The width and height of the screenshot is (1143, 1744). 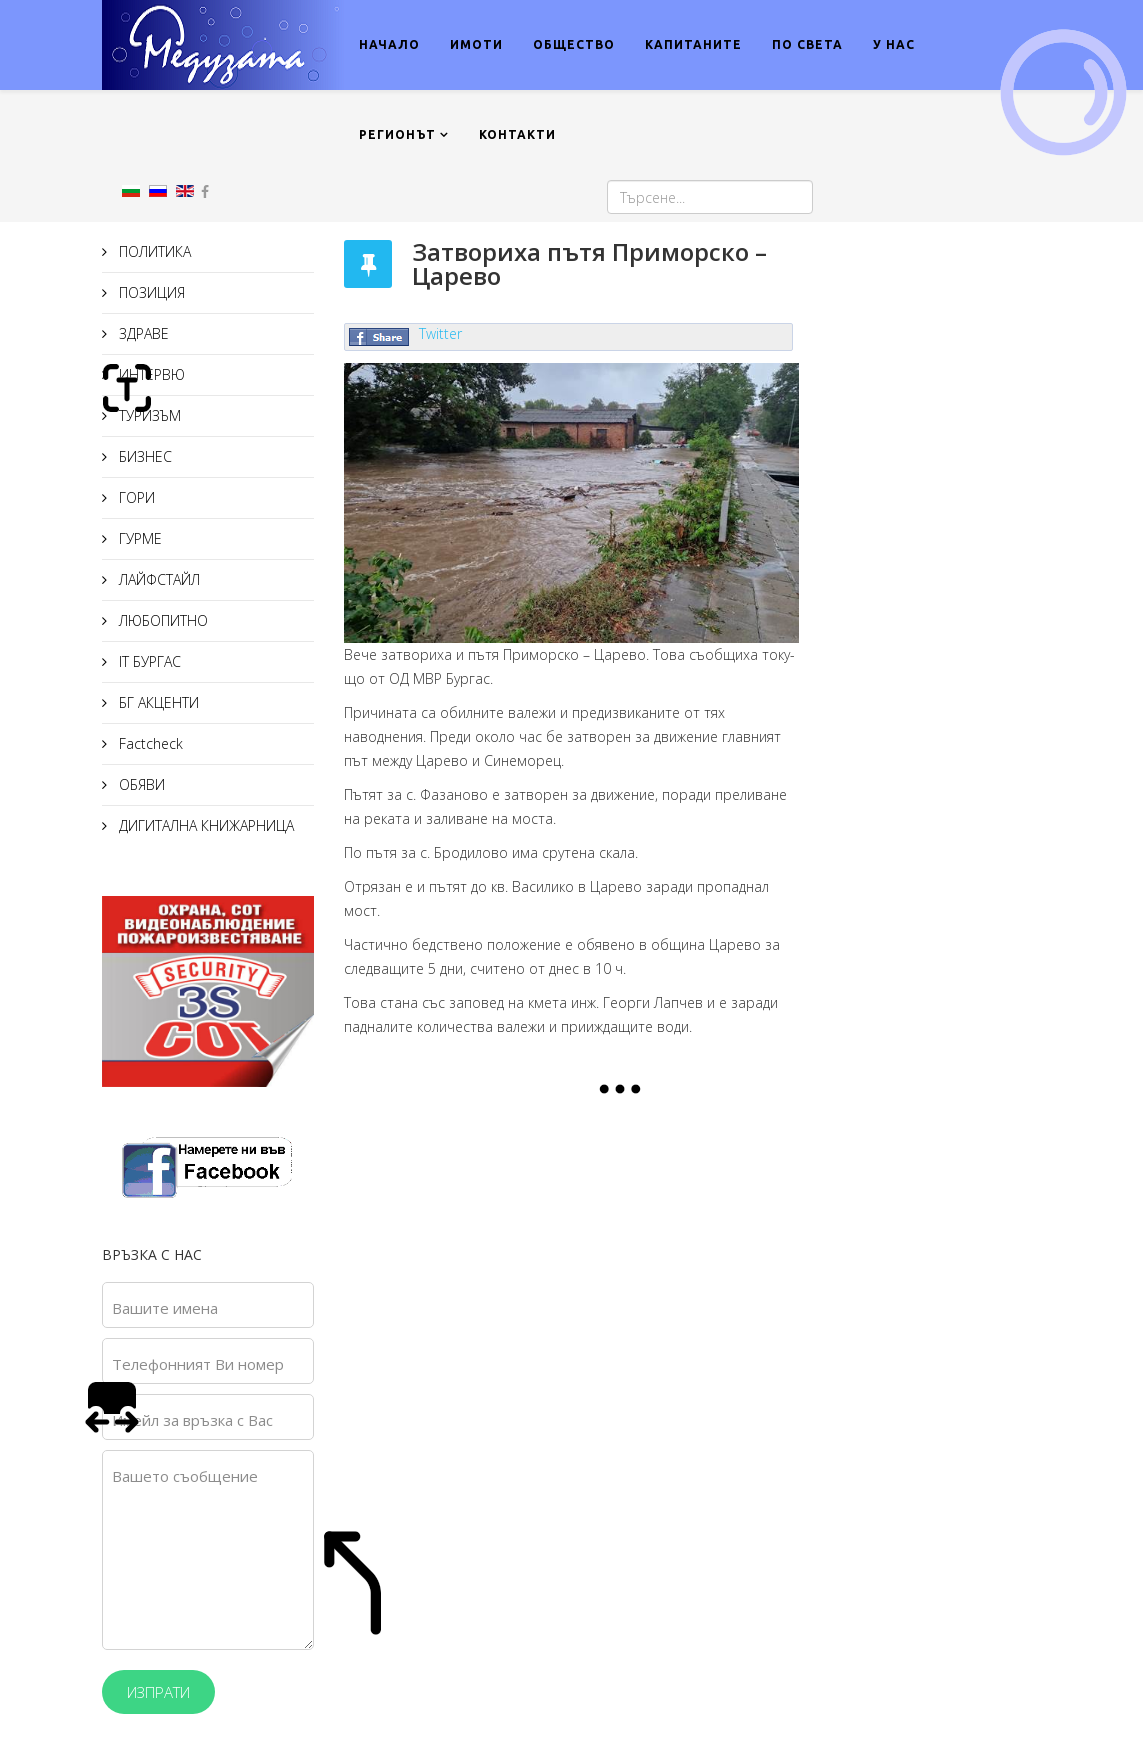 What do you see at coordinates (620, 1089) in the screenshot?
I see `open more options menu` at bounding box center [620, 1089].